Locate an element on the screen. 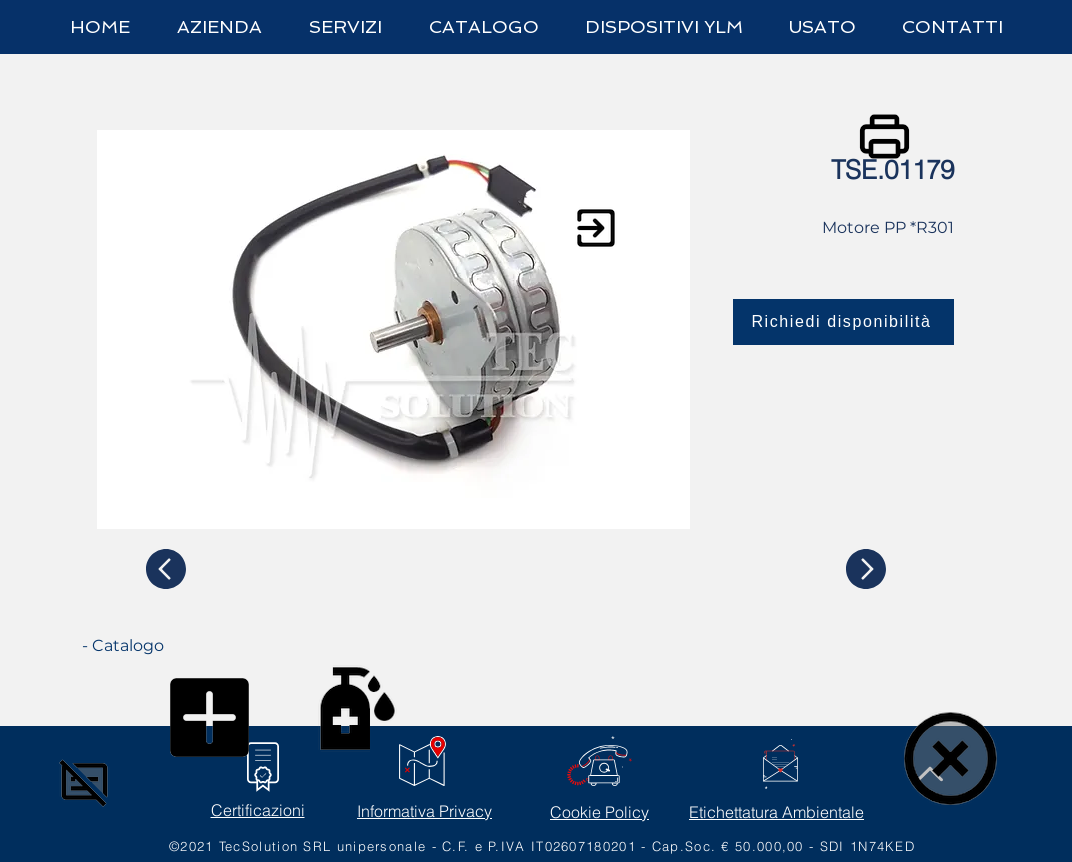 The image size is (1072, 862). print the current document is located at coordinates (884, 136).